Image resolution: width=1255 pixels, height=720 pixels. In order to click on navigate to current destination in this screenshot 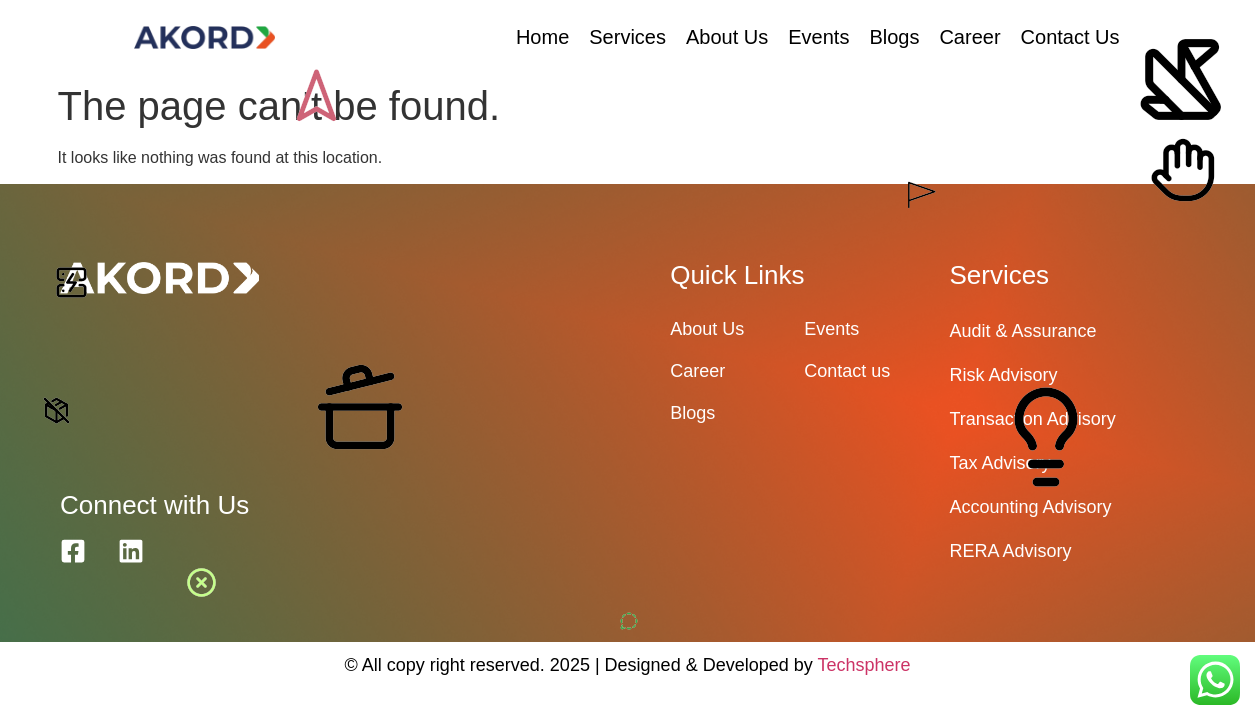, I will do `click(316, 96)`.